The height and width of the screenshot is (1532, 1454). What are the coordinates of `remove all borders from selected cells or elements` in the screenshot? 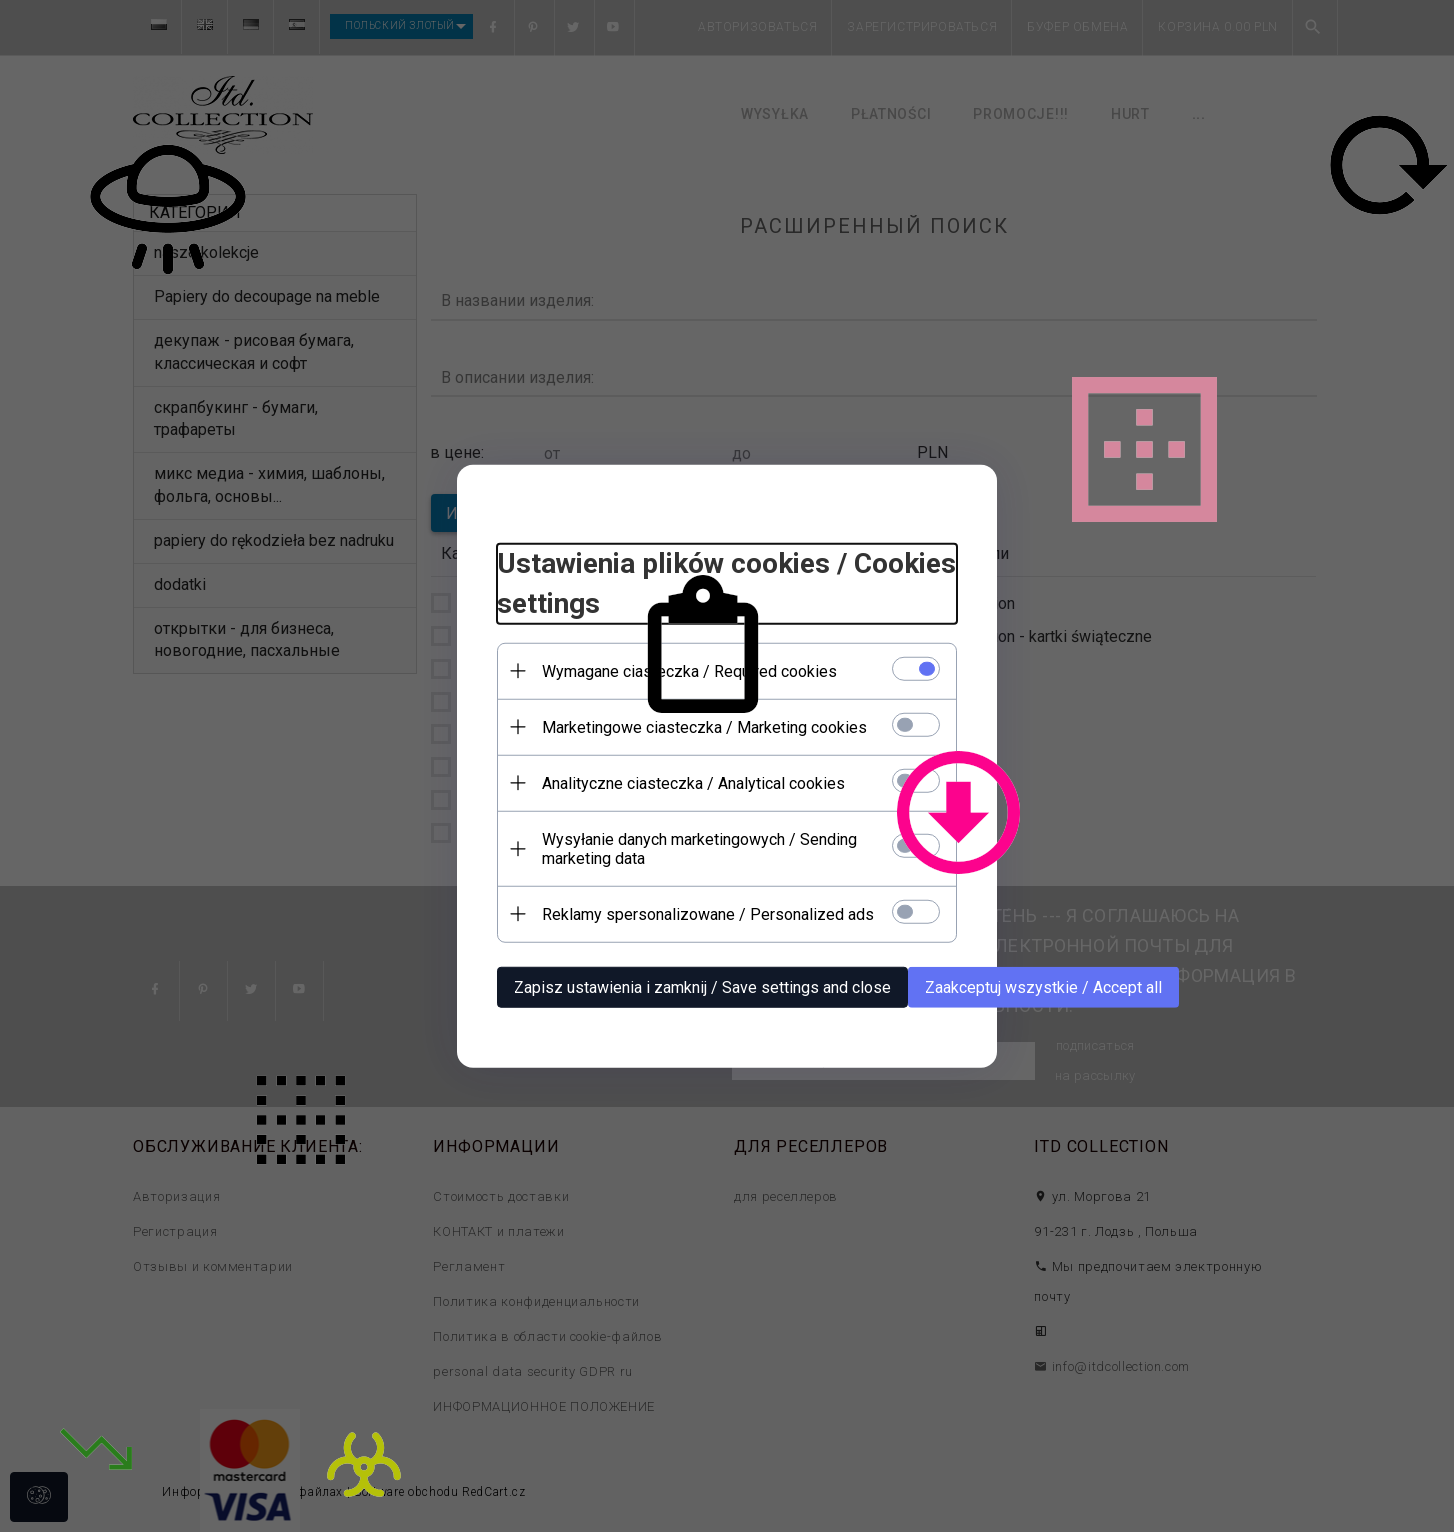 It's located at (301, 1120).